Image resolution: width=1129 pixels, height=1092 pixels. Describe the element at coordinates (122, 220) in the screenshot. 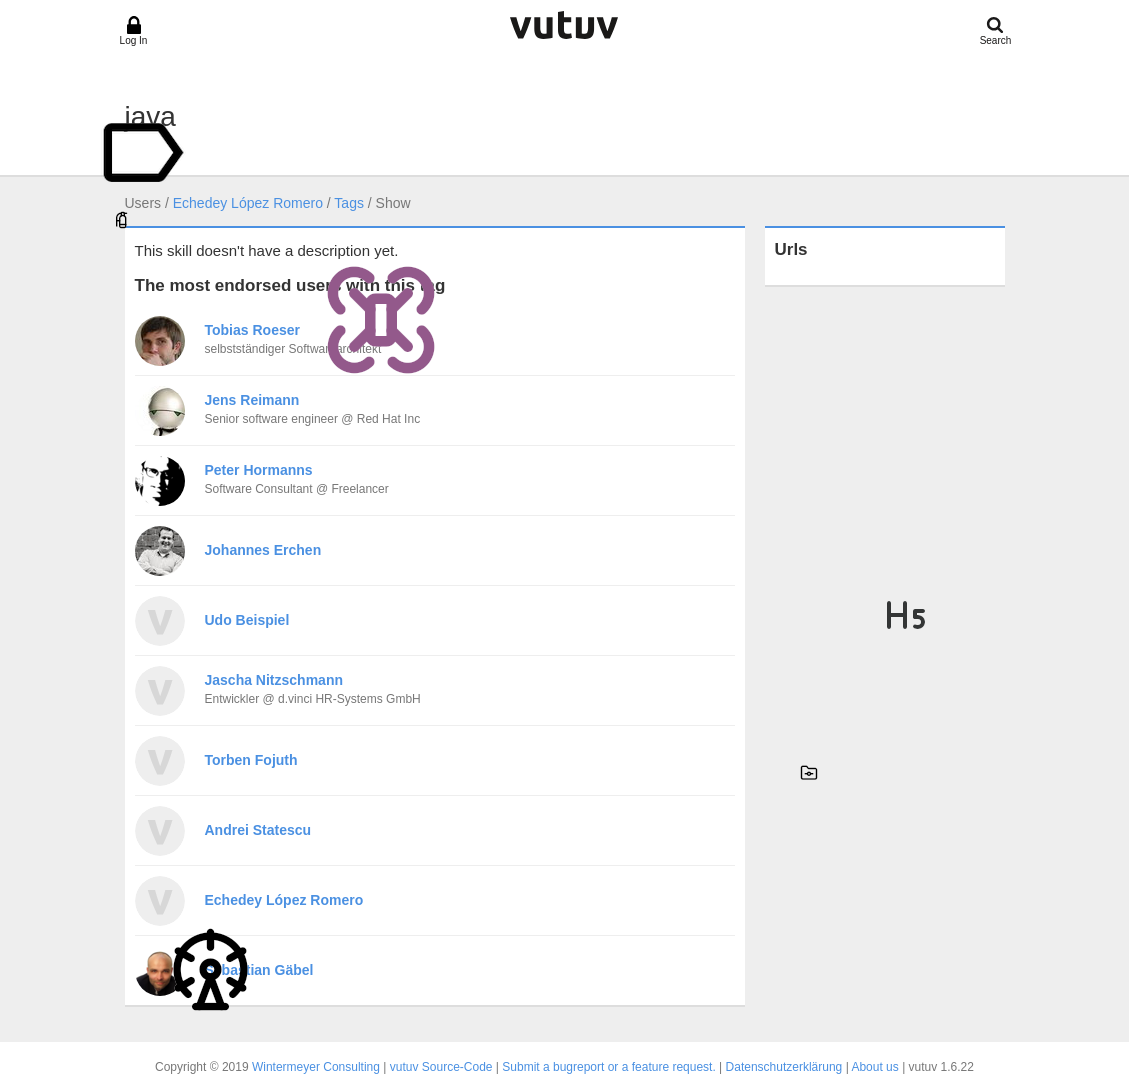

I see `access fire safety information` at that location.